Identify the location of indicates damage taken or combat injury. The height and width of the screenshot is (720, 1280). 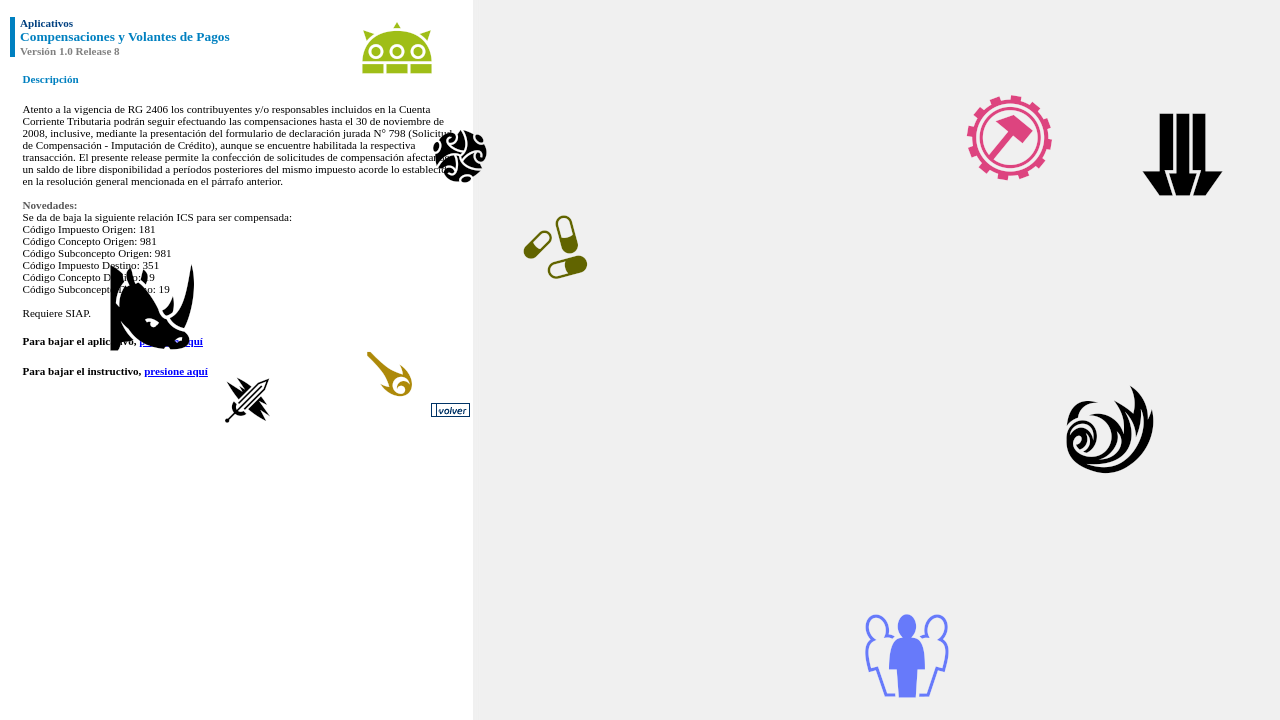
(247, 401).